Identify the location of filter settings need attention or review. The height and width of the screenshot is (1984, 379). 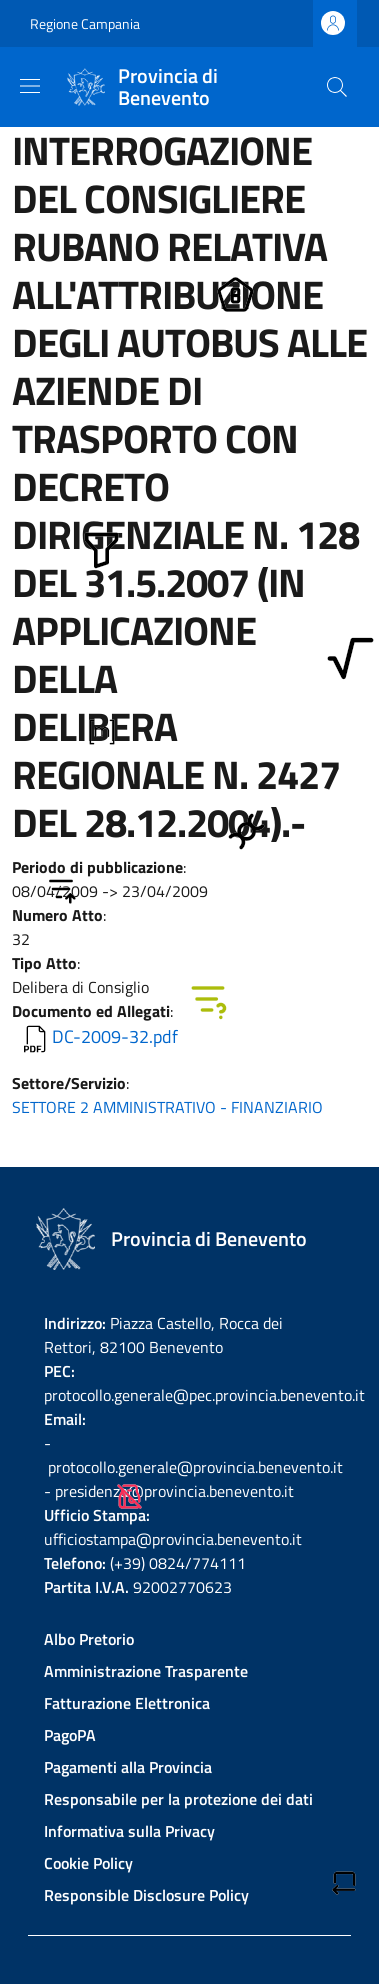
(208, 999).